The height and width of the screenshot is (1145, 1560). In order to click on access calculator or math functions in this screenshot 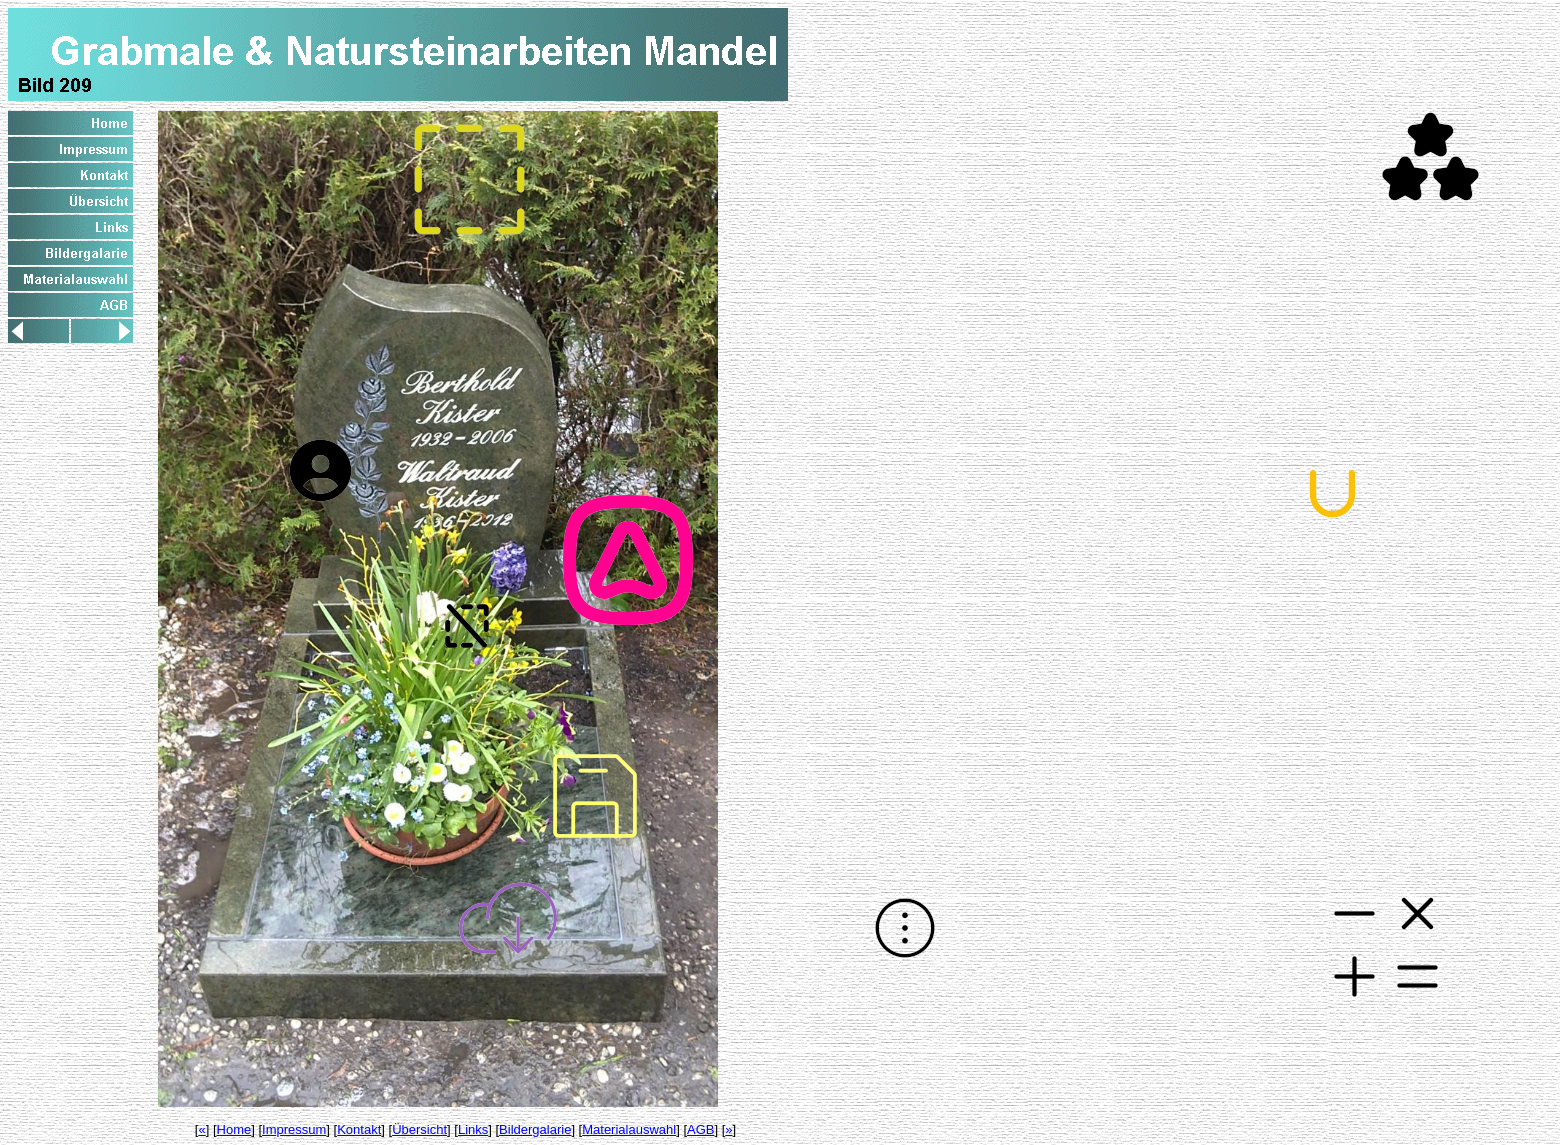, I will do `click(1386, 945)`.